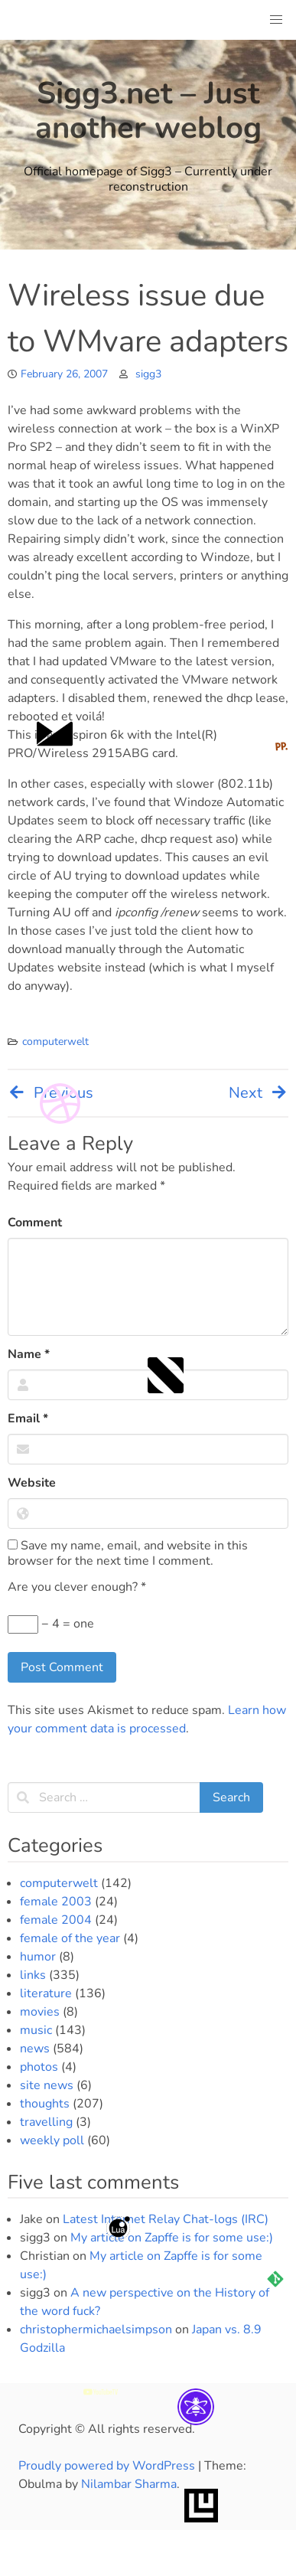 Image resolution: width=296 pixels, height=2576 pixels. I want to click on open Apple News app, so click(165, 1375).